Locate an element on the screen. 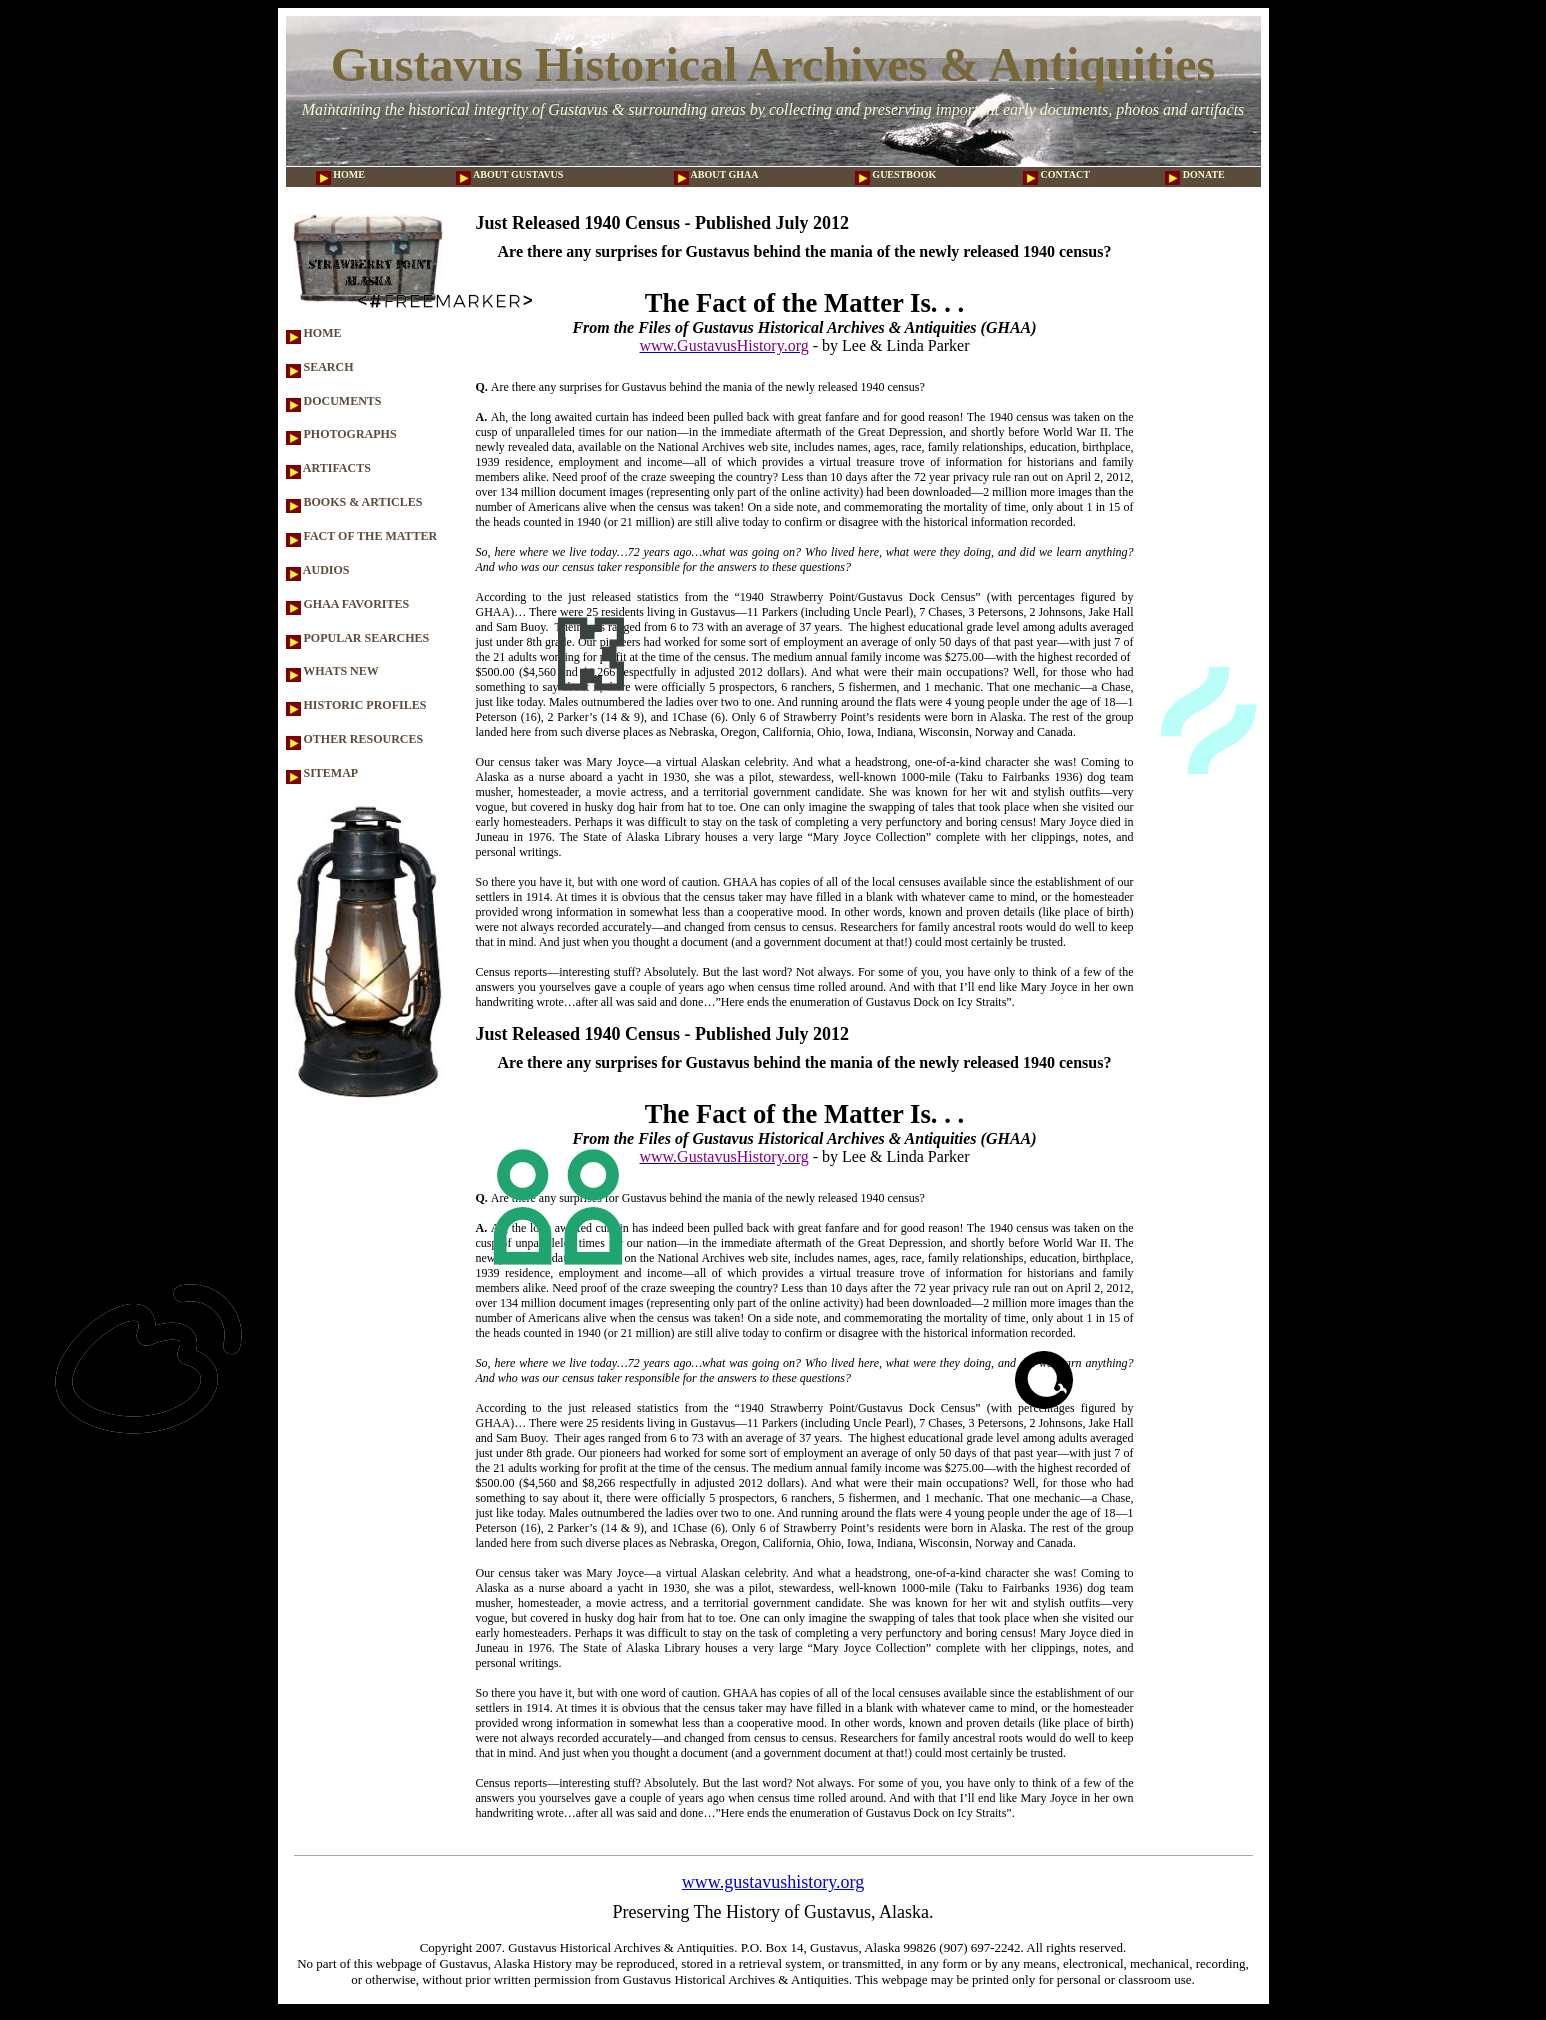 The width and height of the screenshot is (1546, 2020). view group members is located at coordinates (558, 1207).